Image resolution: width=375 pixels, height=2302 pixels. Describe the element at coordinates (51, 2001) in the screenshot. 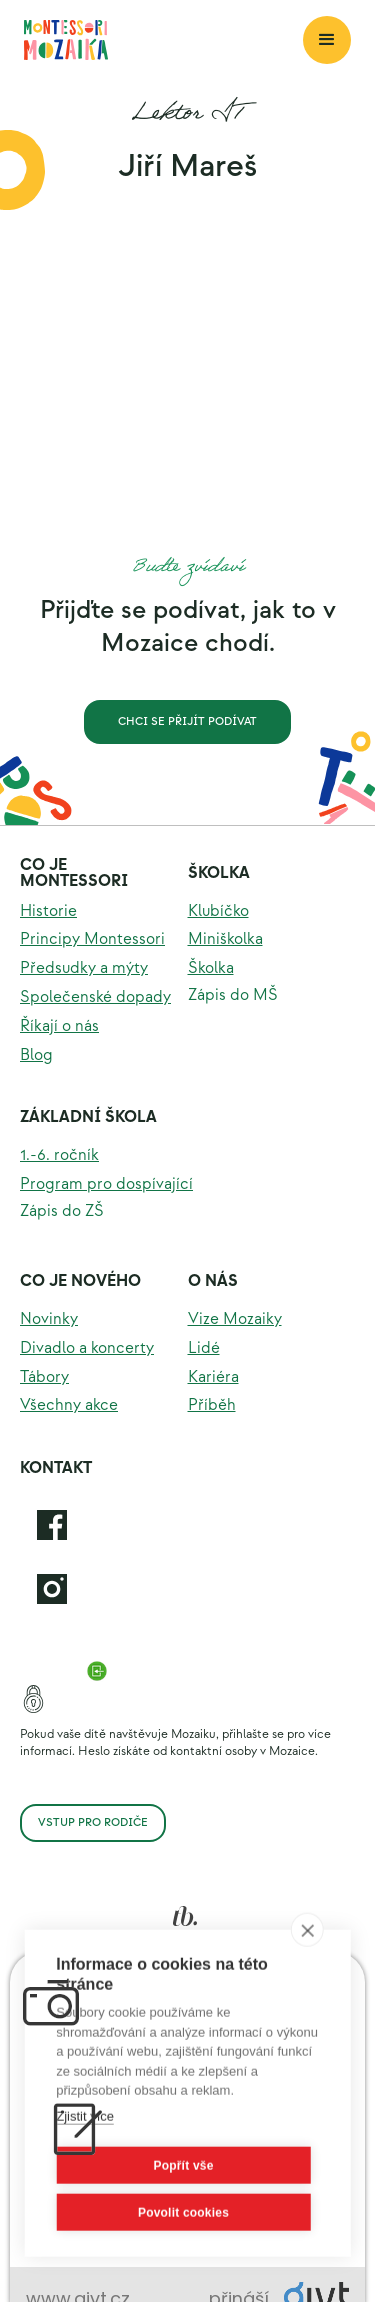

I see `open photo management app` at that location.